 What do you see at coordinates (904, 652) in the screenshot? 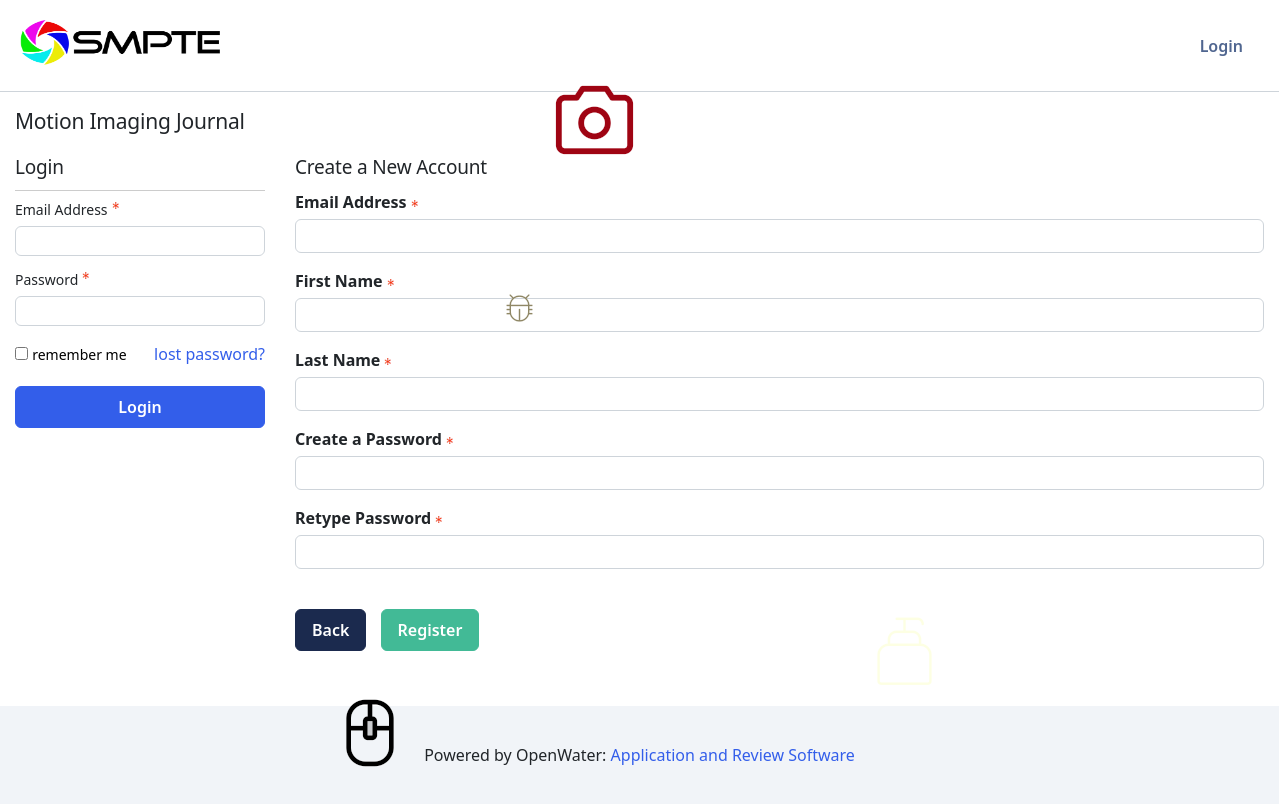
I see `access hand washing or hygiene instructions` at bounding box center [904, 652].